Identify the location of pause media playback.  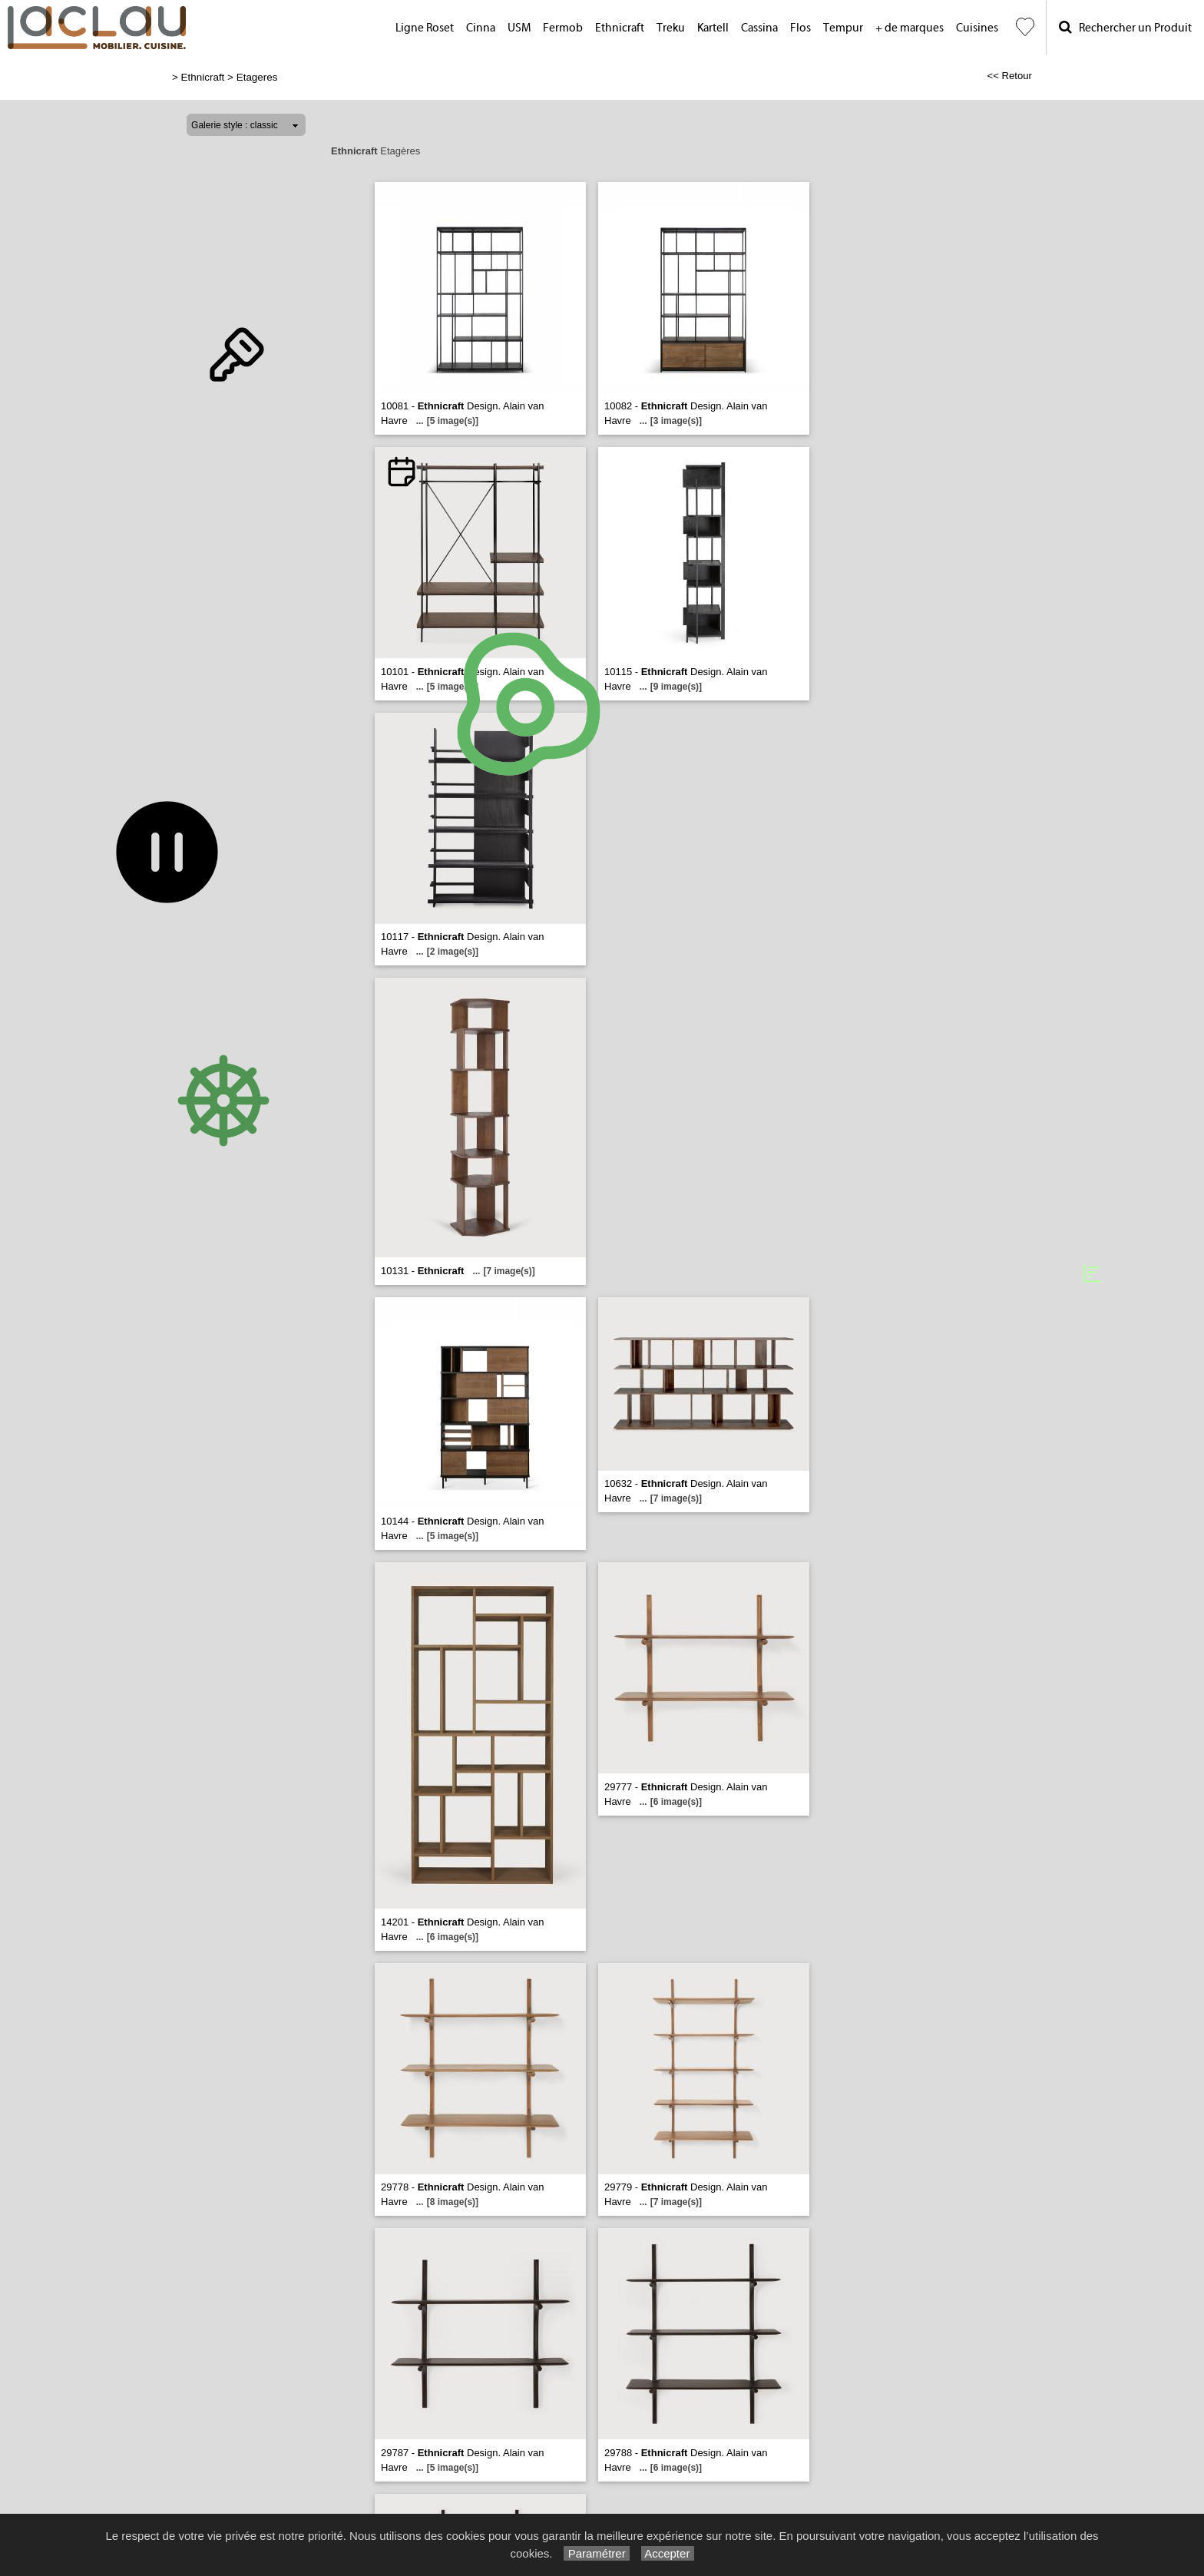
(167, 852).